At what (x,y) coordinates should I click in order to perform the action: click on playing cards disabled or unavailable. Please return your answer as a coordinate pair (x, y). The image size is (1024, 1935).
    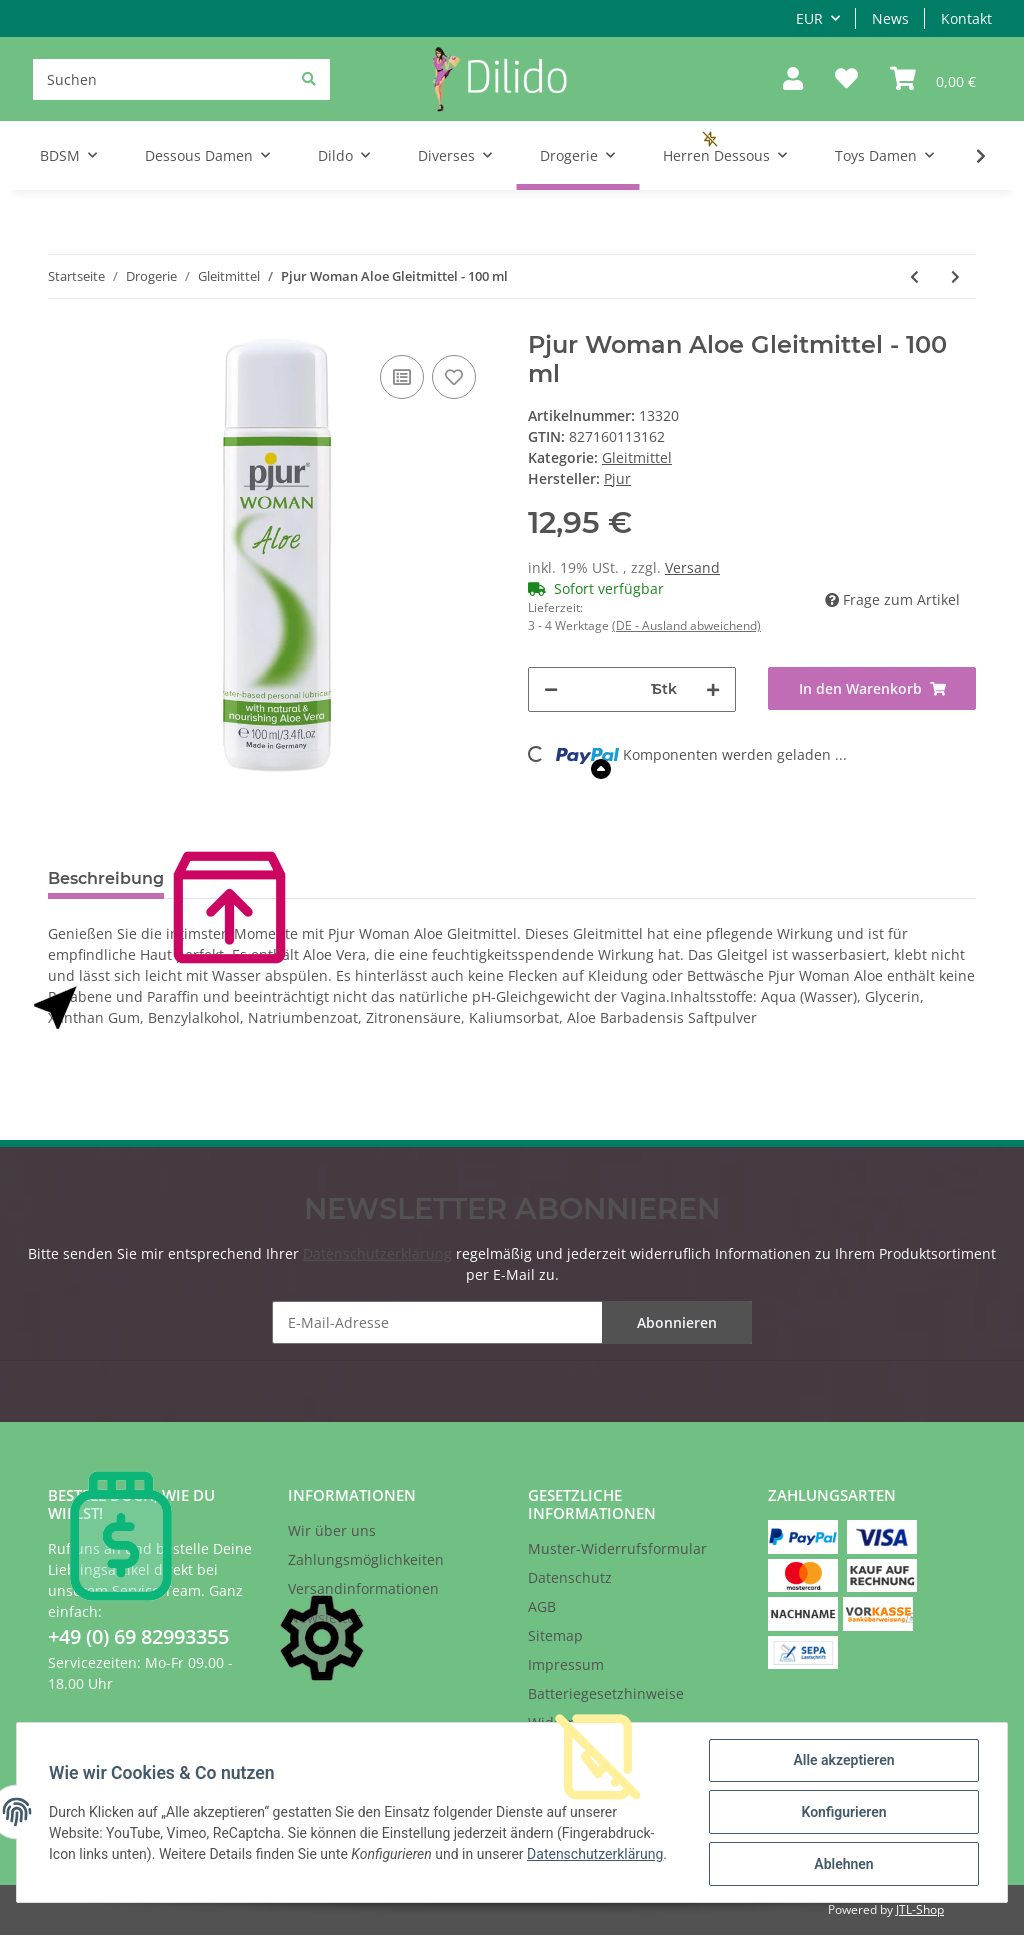
    Looking at the image, I should click on (598, 1757).